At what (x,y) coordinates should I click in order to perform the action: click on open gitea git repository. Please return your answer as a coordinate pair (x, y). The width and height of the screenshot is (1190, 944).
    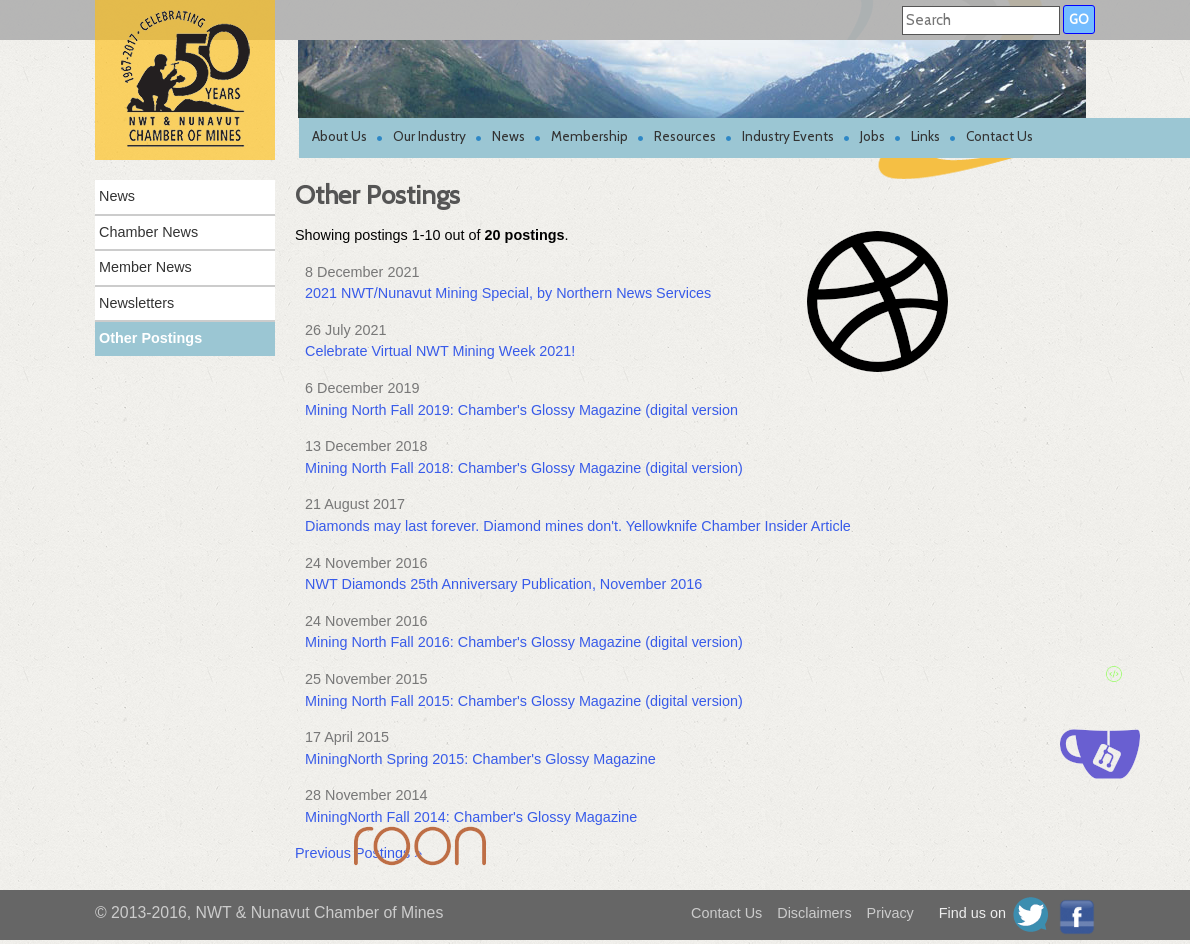
    Looking at the image, I should click on (1100, 754).